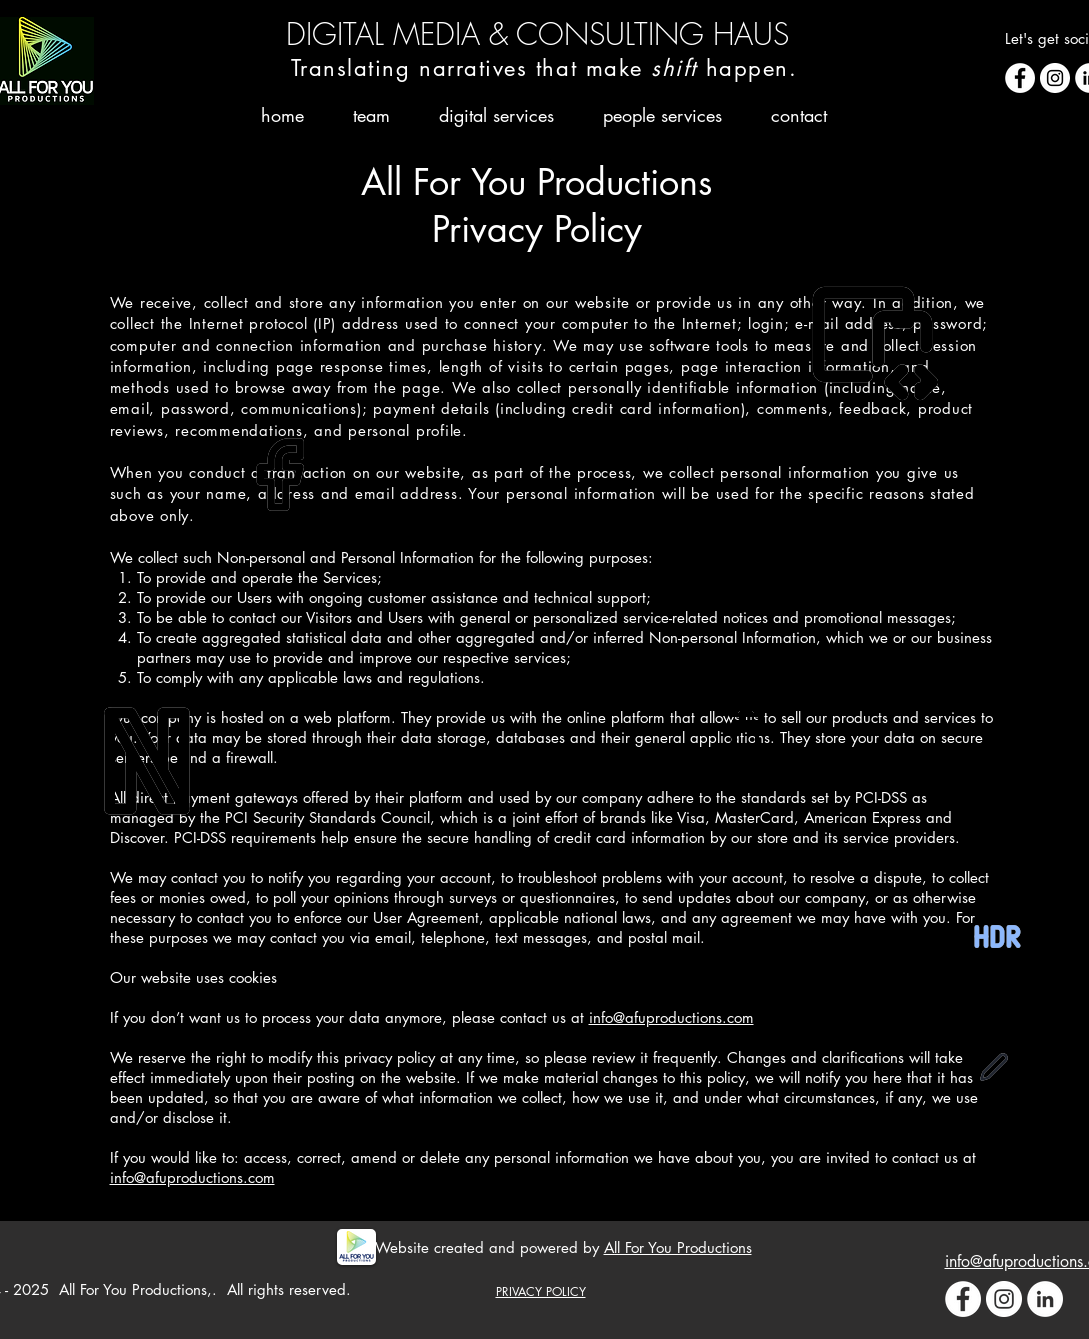  Describe the element at coordinates (278, 474) in the screenshot. I see `connect with Facebook` at that location.